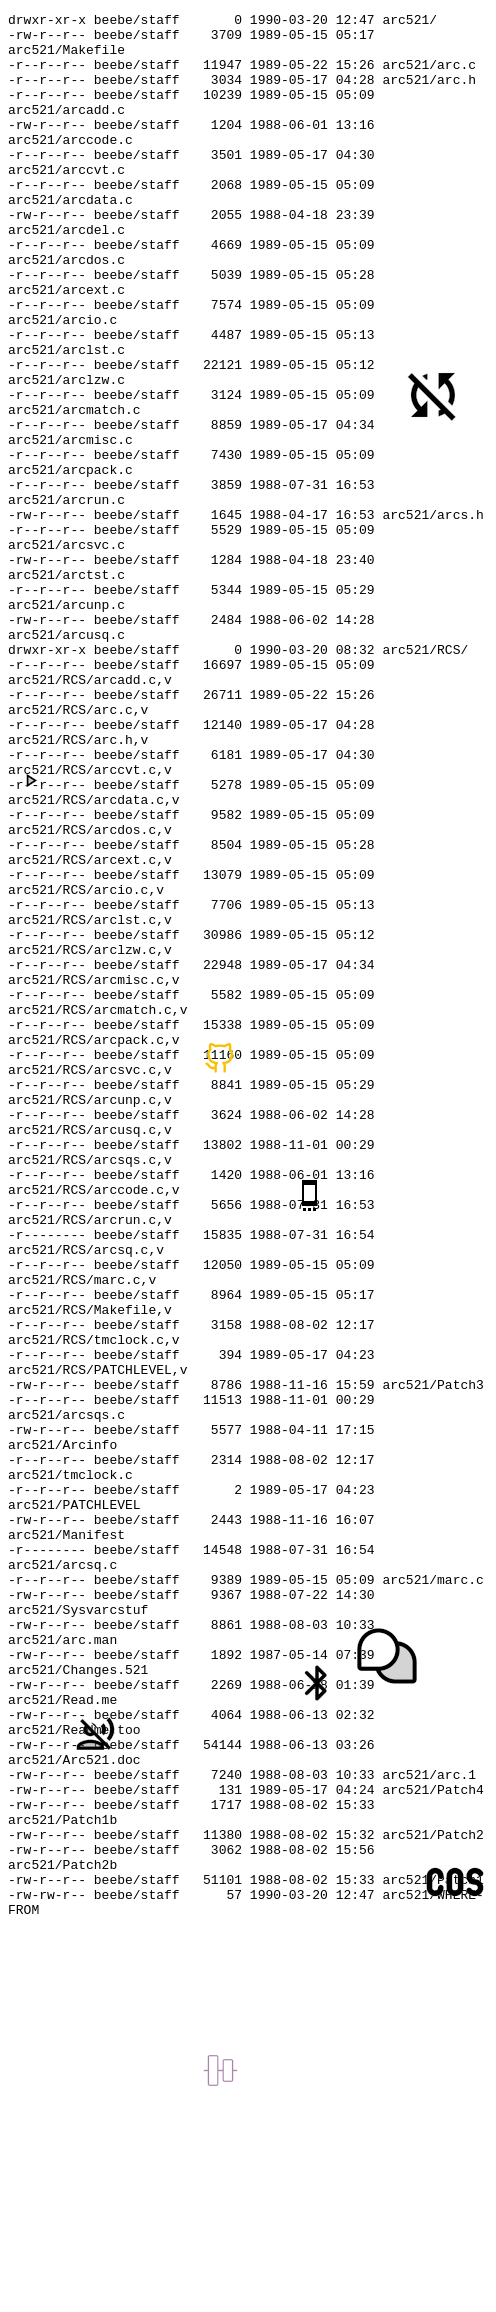 Image resolution: width=496 pixels, height=2312 pixels. What do you see at coordinates (220, 2070) in the screenshot?
I see `align selected objects to vertical center` at bounding box center [220, 2070].